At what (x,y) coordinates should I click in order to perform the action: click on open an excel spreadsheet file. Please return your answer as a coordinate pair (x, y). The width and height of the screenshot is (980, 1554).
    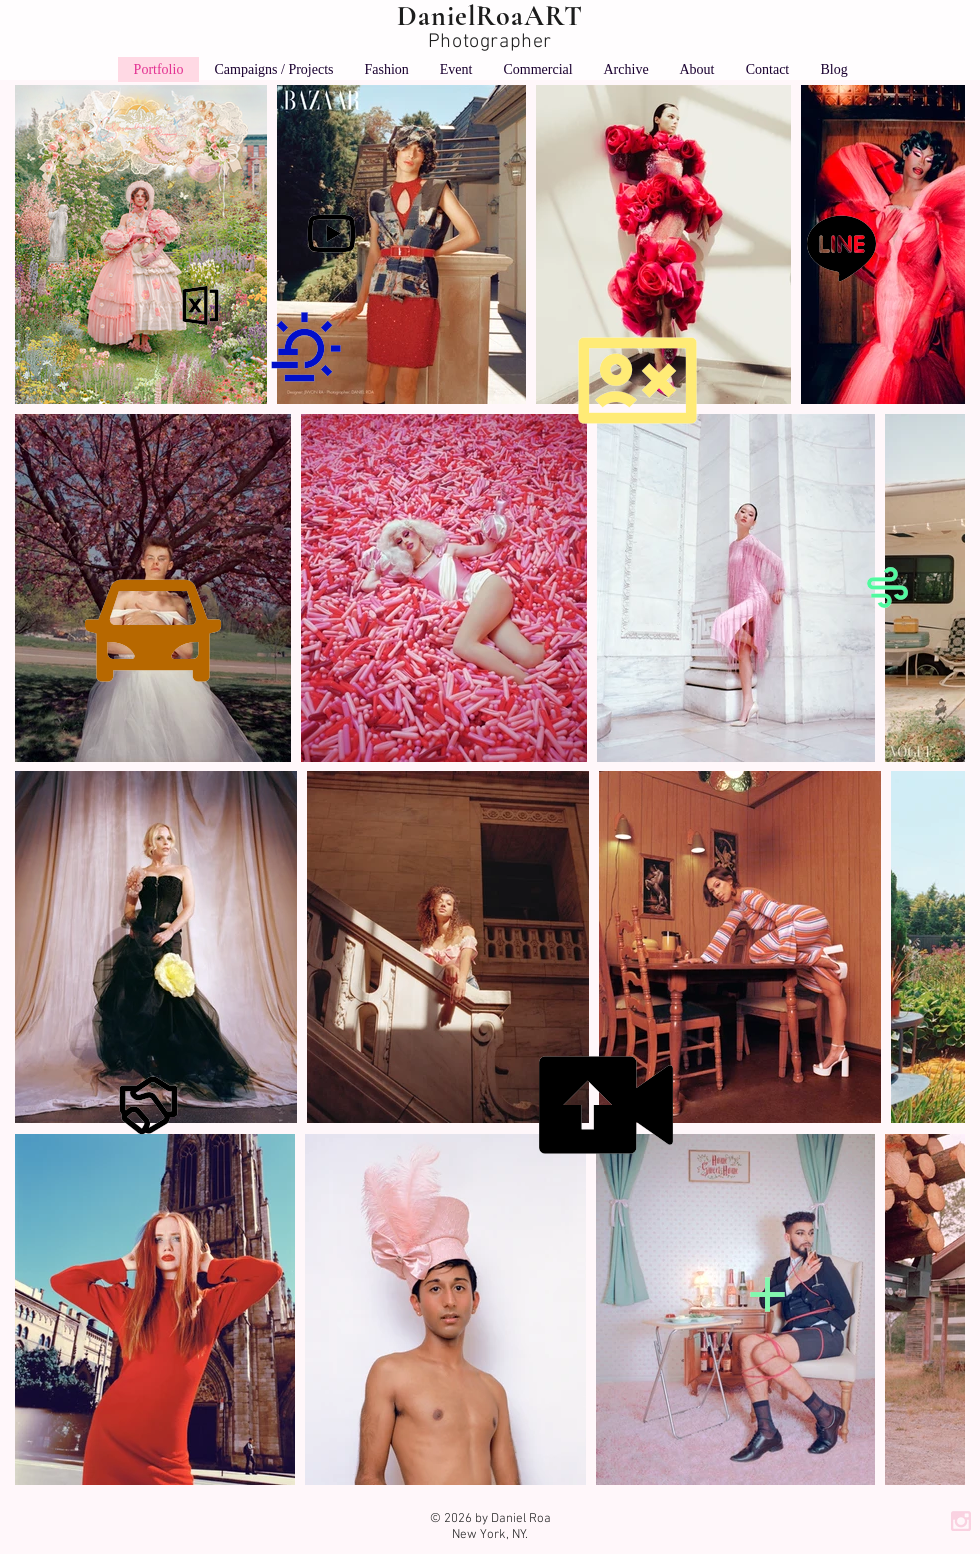
    Looking at the image, I should click on (200, 305).